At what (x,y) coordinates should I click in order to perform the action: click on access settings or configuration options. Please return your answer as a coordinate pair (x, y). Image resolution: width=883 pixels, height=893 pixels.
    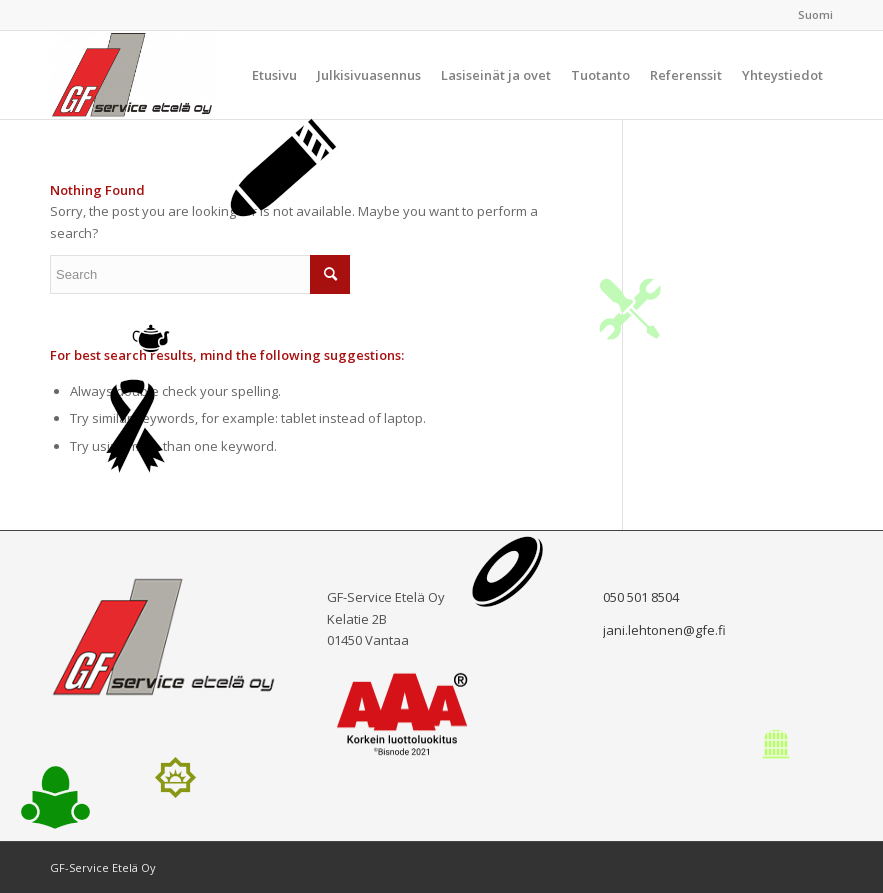
    Looking at the image, I should click on (630, 309).